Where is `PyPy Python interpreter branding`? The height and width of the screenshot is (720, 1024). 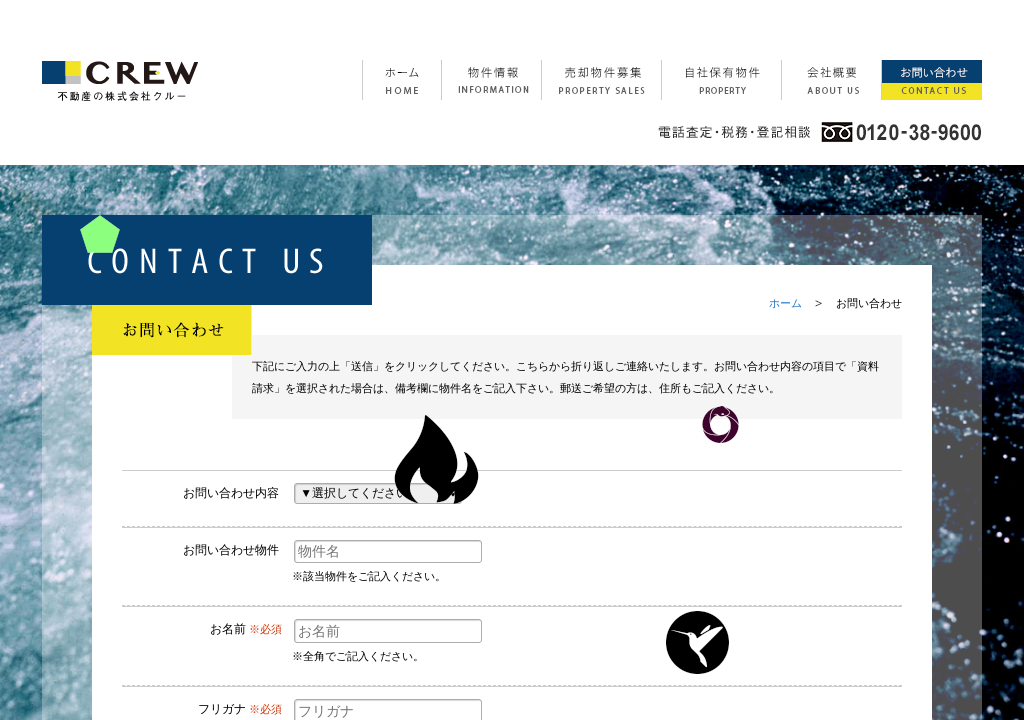
PyPy Python interpreter branding is located at coordinates (720, 424).